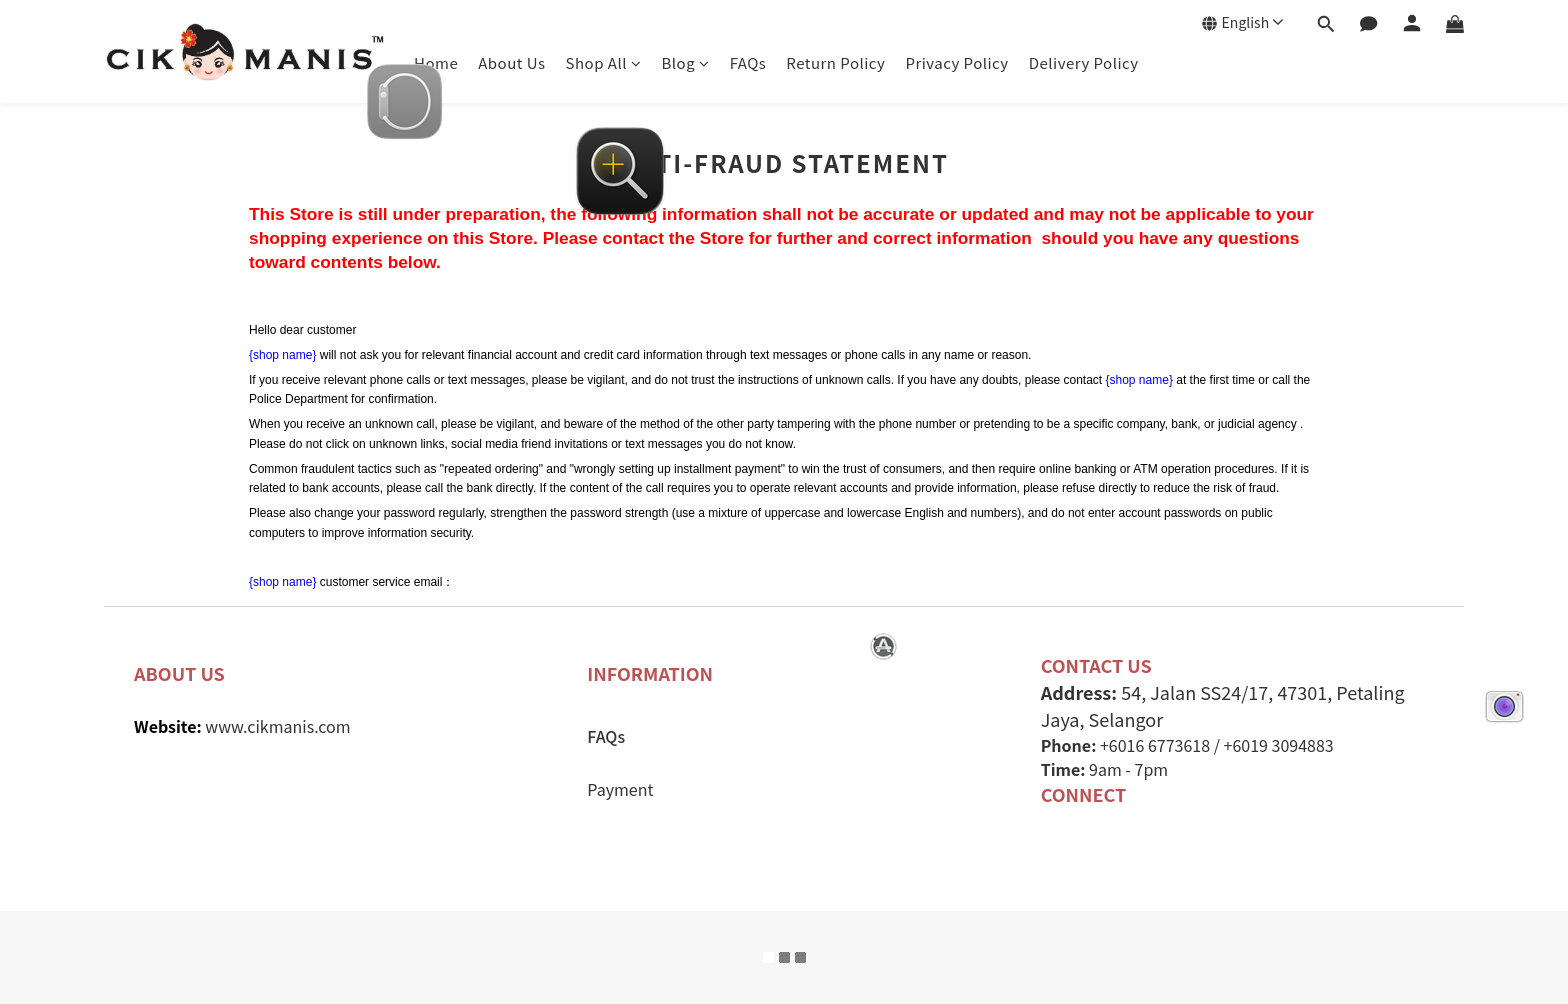 Image resolution: width=1568 pixels, height=1004 pixels. I want to click on open webcamoid camera application, so click(1504, 706).